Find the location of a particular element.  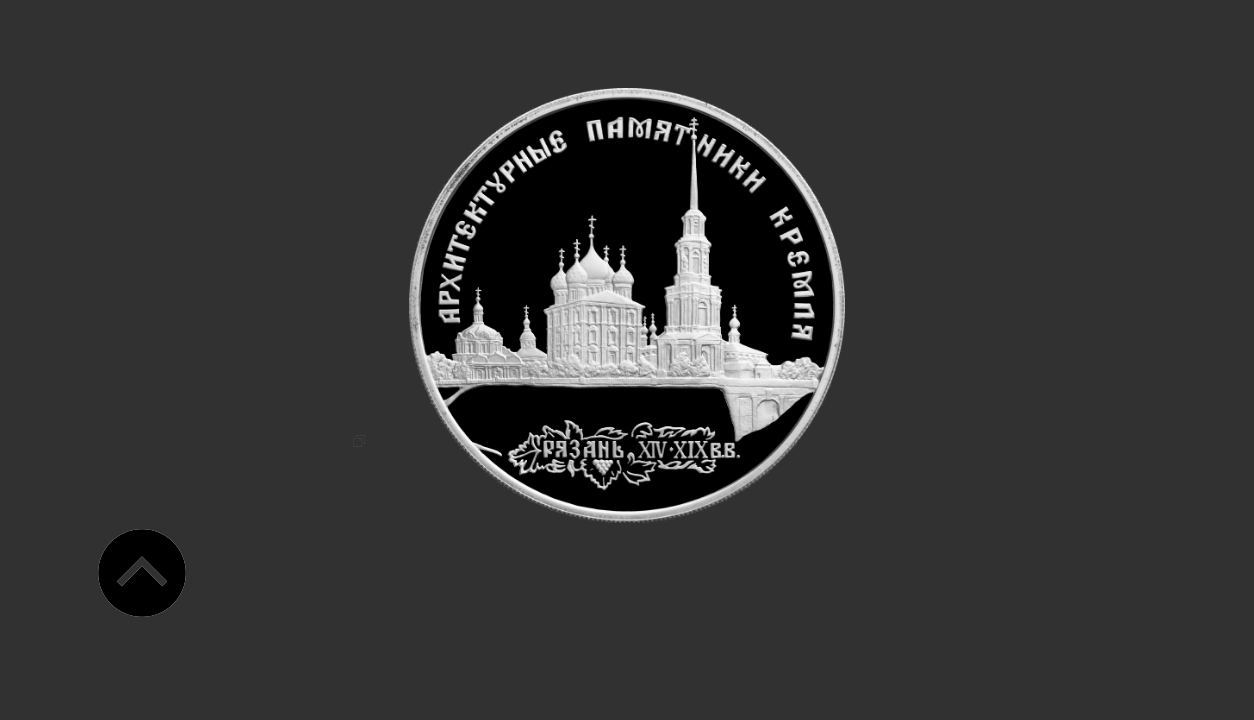

copy to clipboard is located at coordinates (359, 441).